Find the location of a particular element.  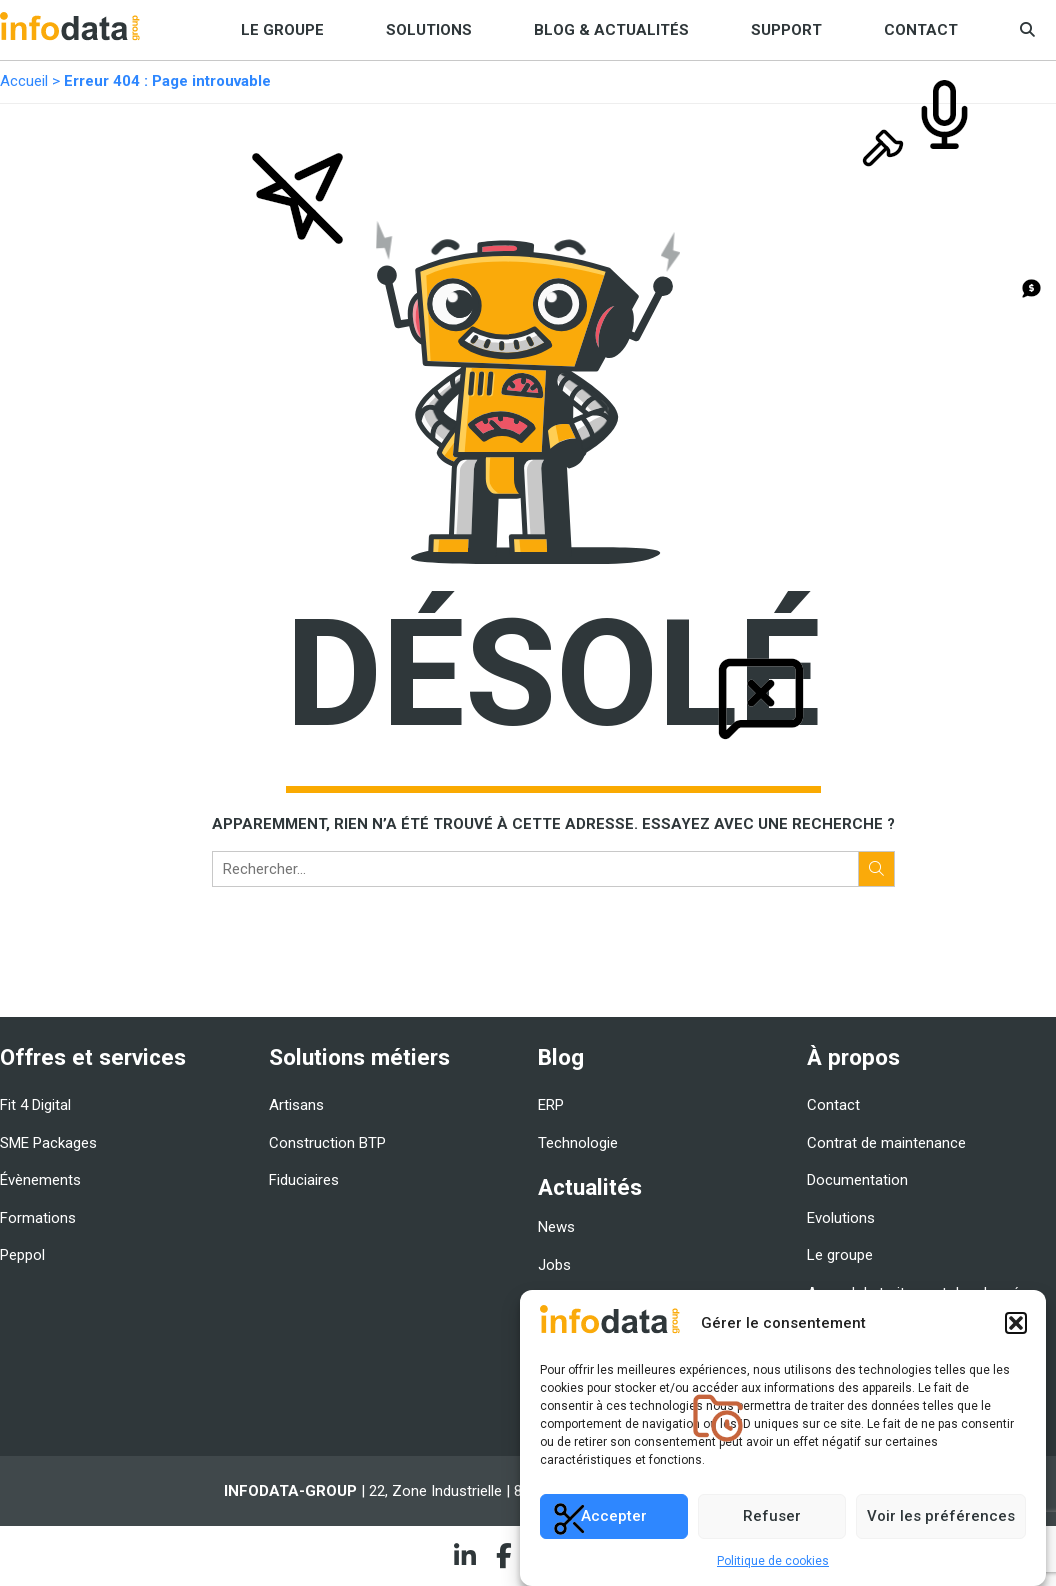

cut selected content is located at coordinates (570, 1519).